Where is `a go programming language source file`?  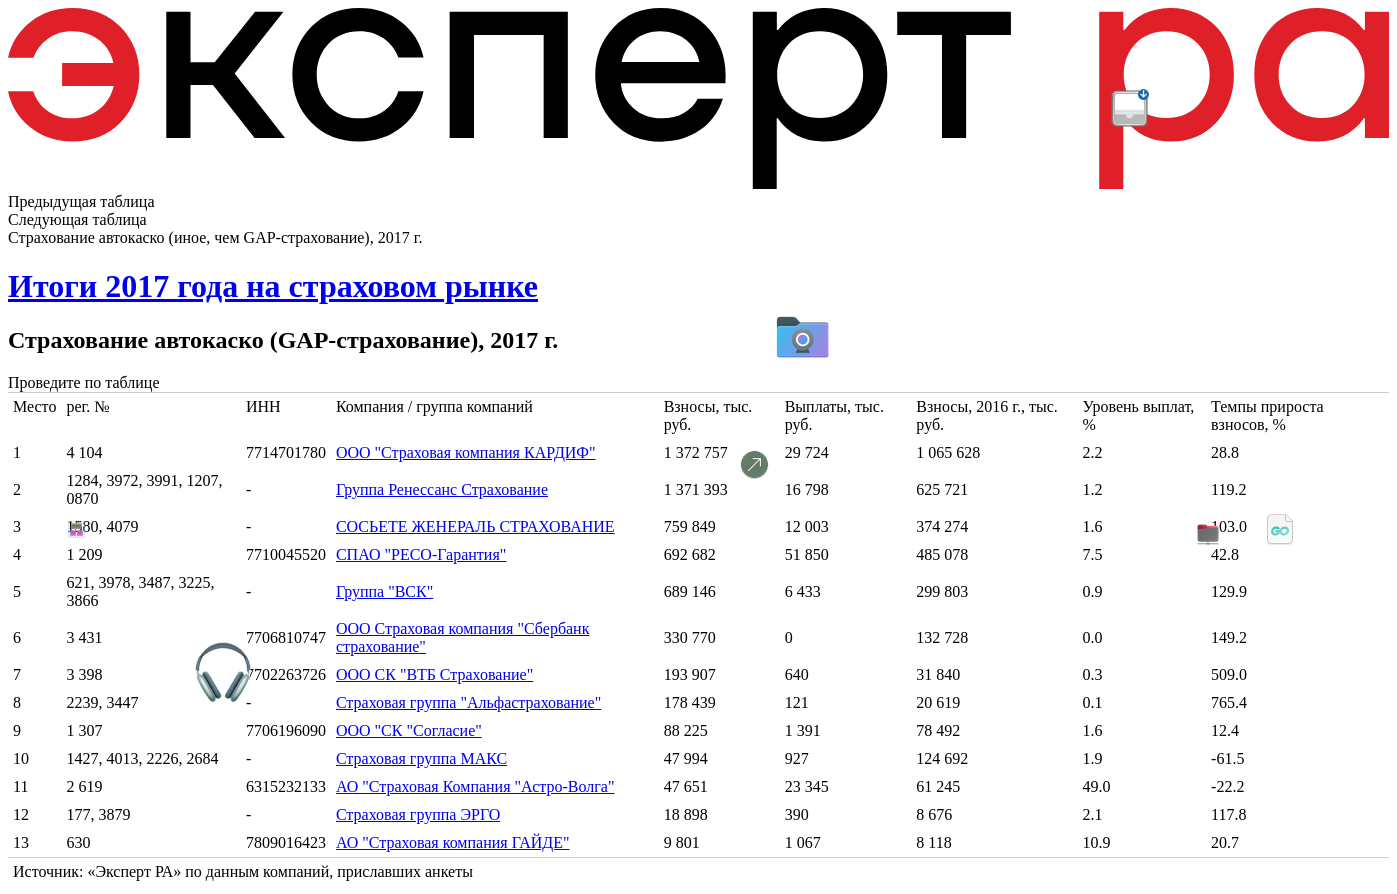 a go programming language source file is located at coordinates (1280, 529).